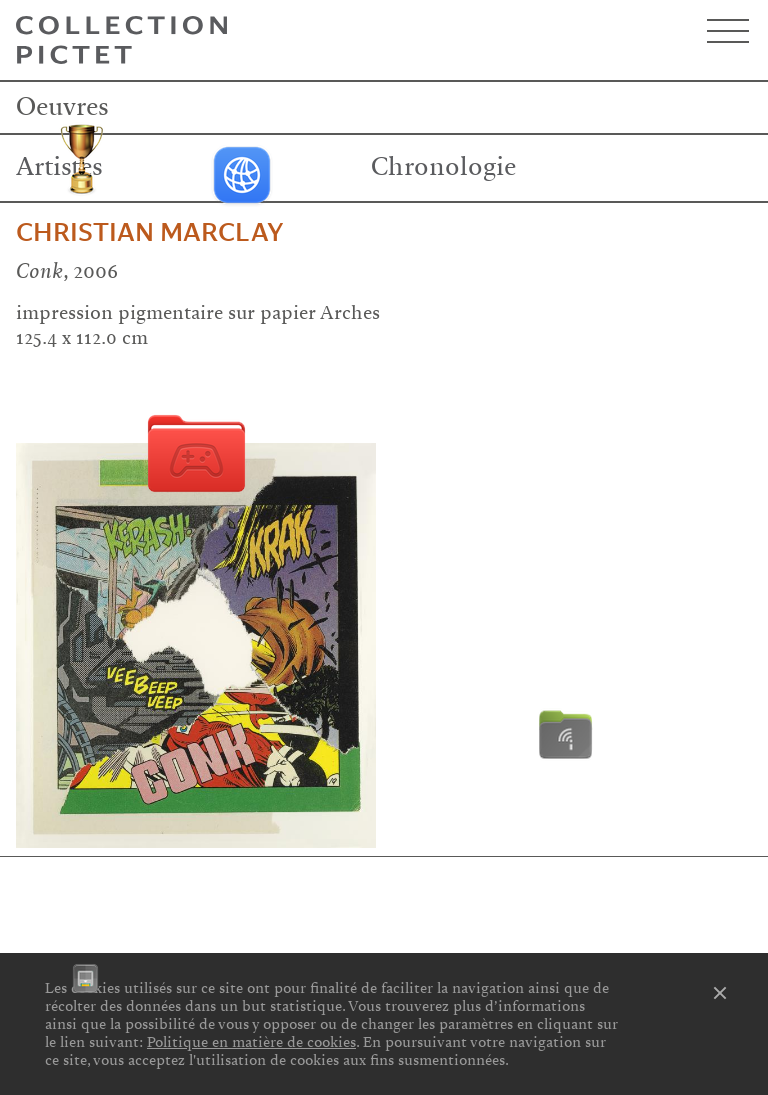 Image resolution: width=768 pixels, height=1095 pixels. Describe the element at coordinates (565, 734) in the screenshot. I see `open insync cloud sync folder` at that location.